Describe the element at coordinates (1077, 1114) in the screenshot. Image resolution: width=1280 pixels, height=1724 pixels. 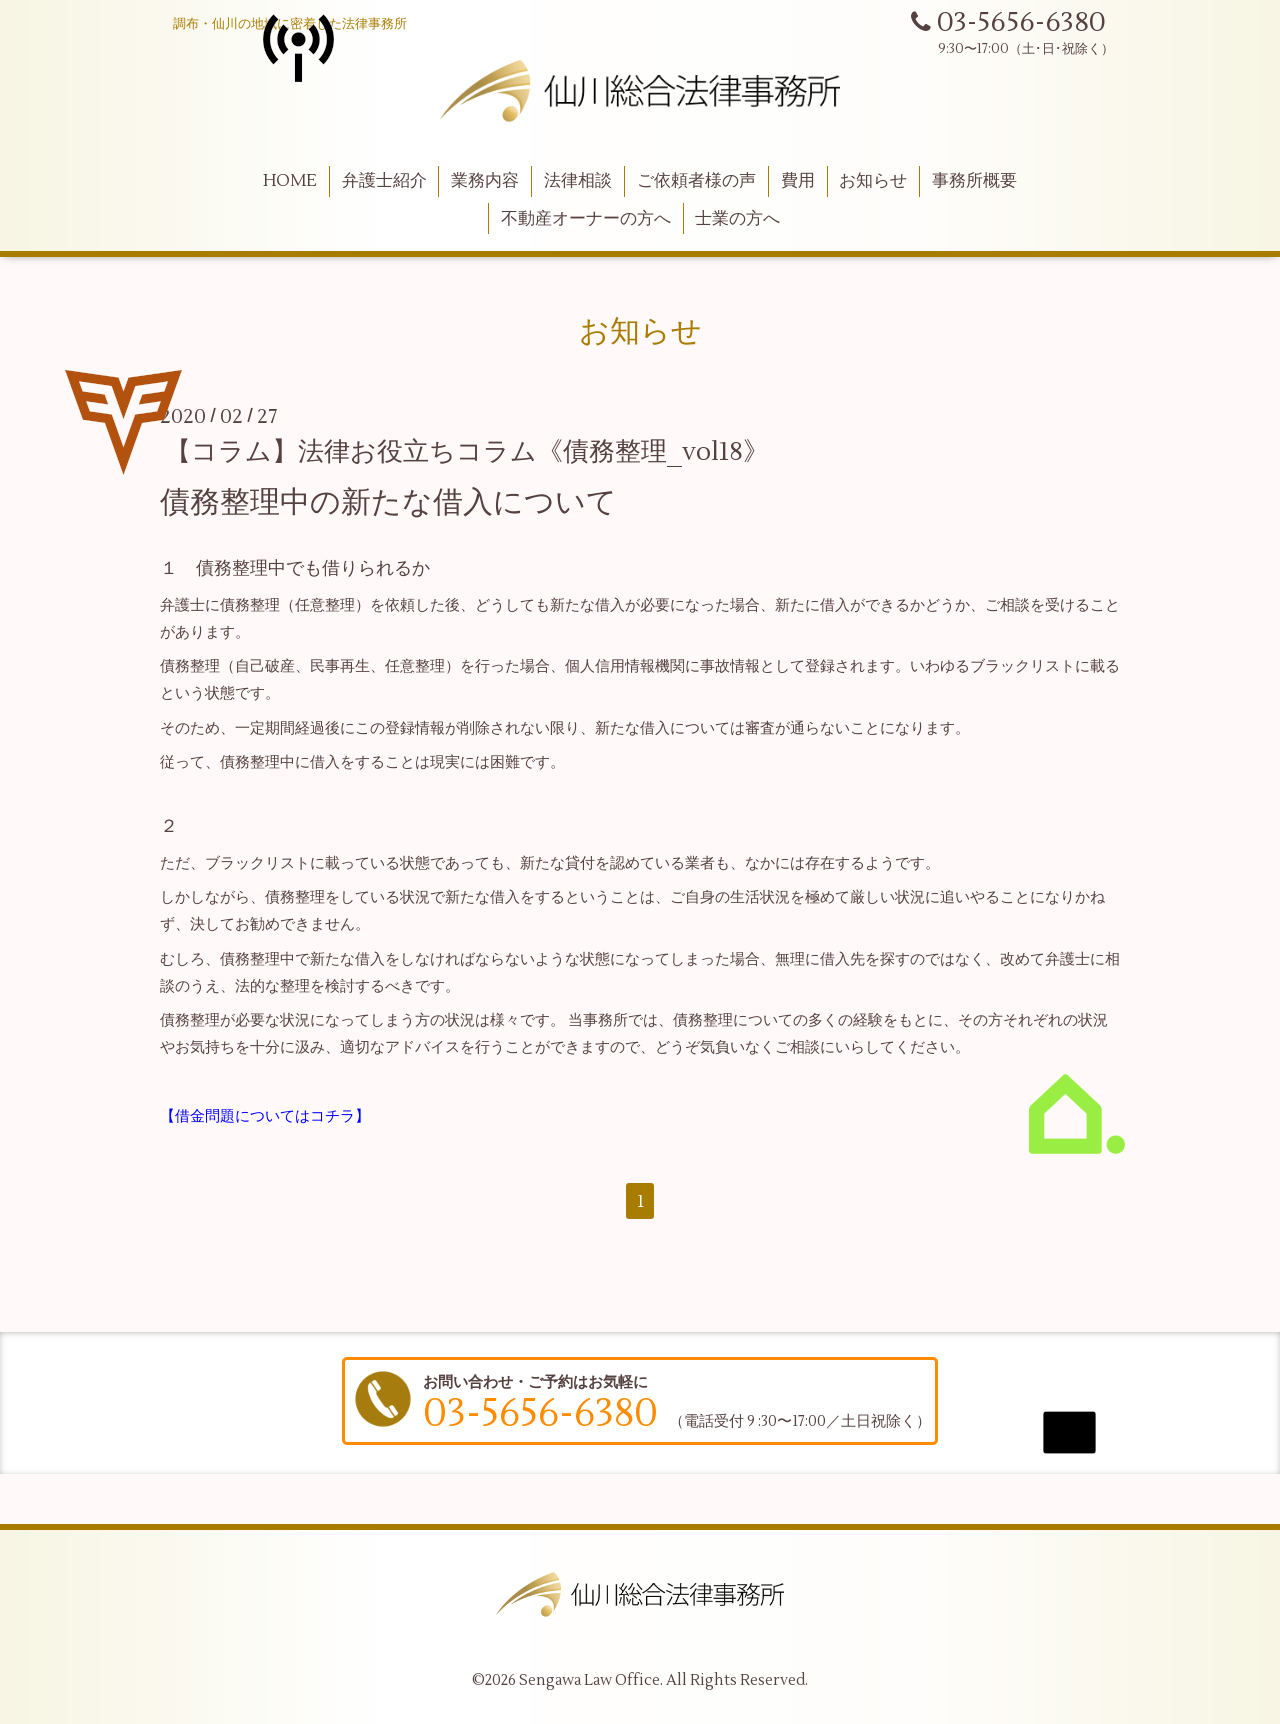
I see `open the vivint smart home app` at that location.